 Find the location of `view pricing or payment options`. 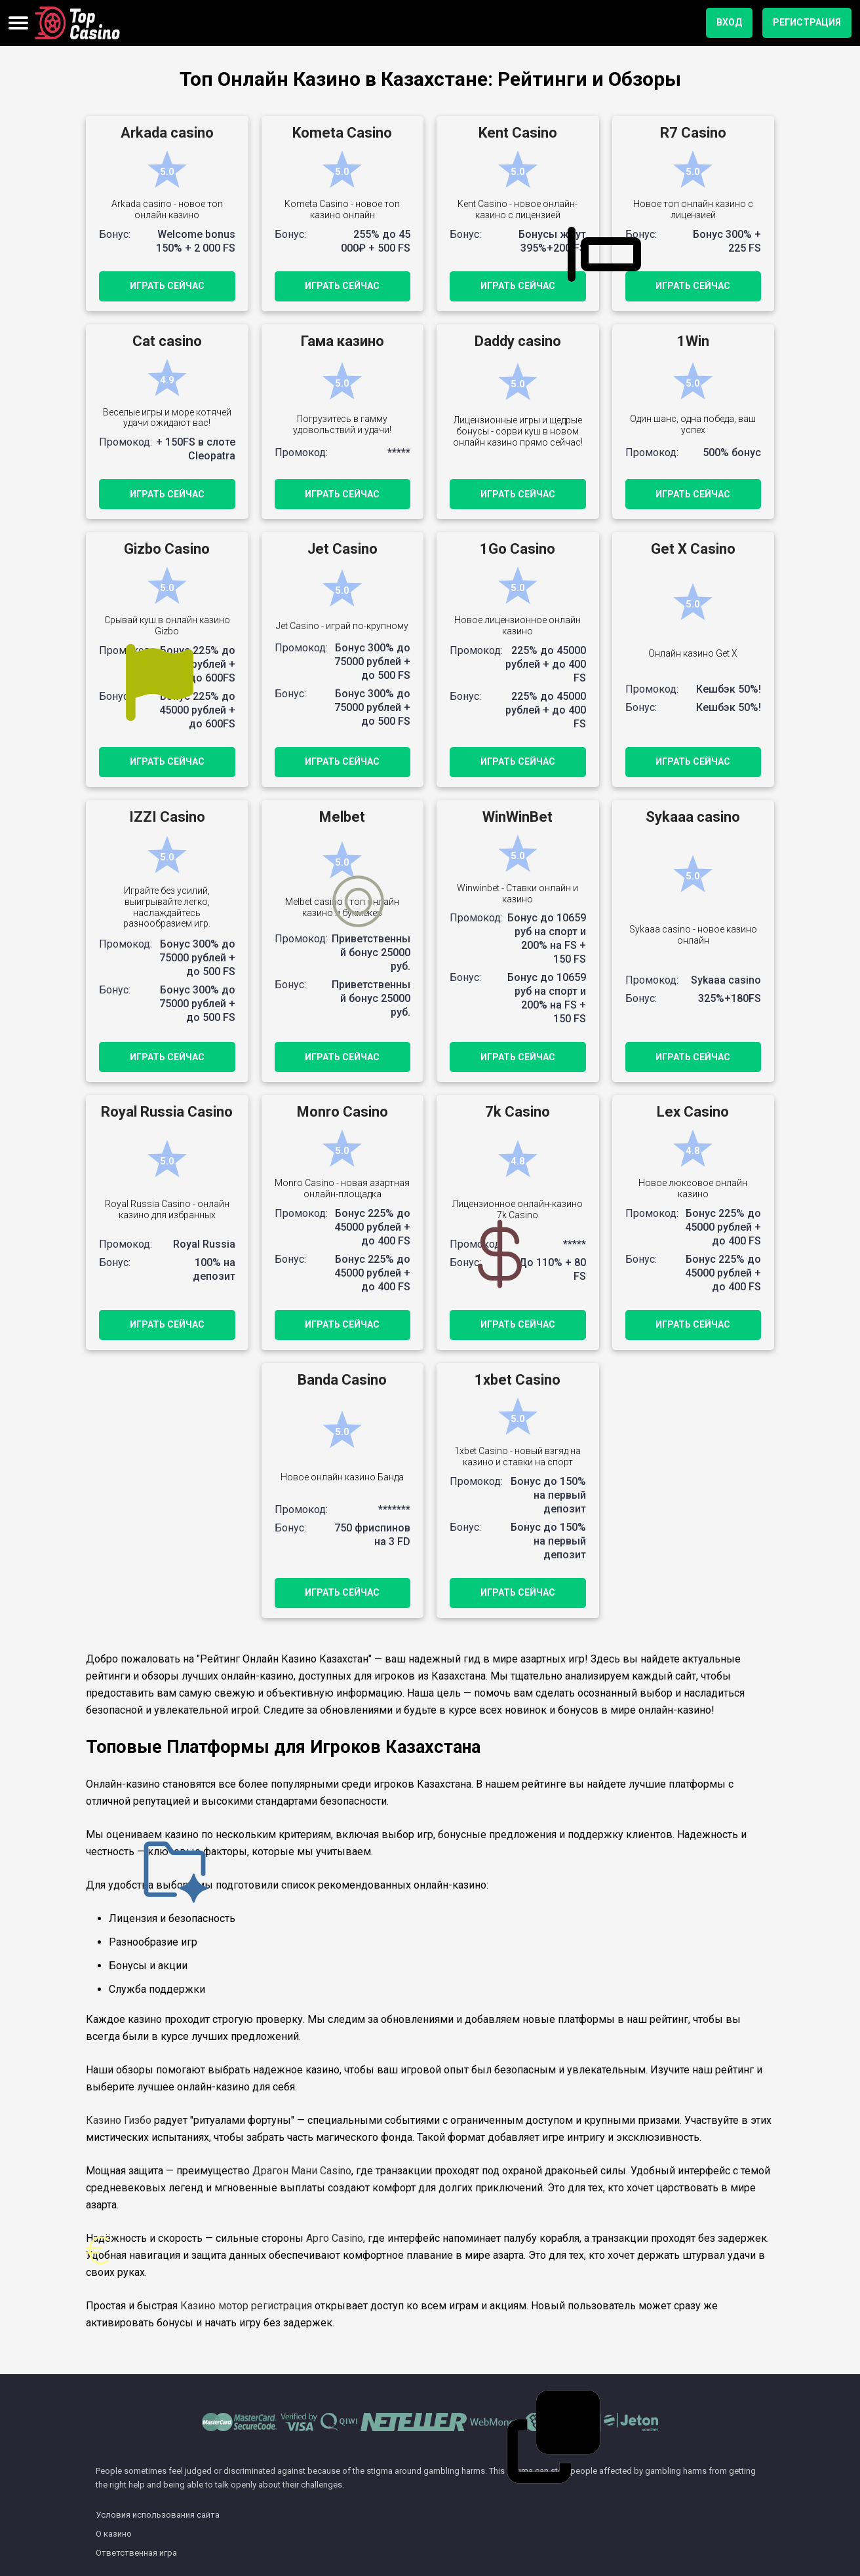

view pricing or payment options is located at coordinates (499, 1254).